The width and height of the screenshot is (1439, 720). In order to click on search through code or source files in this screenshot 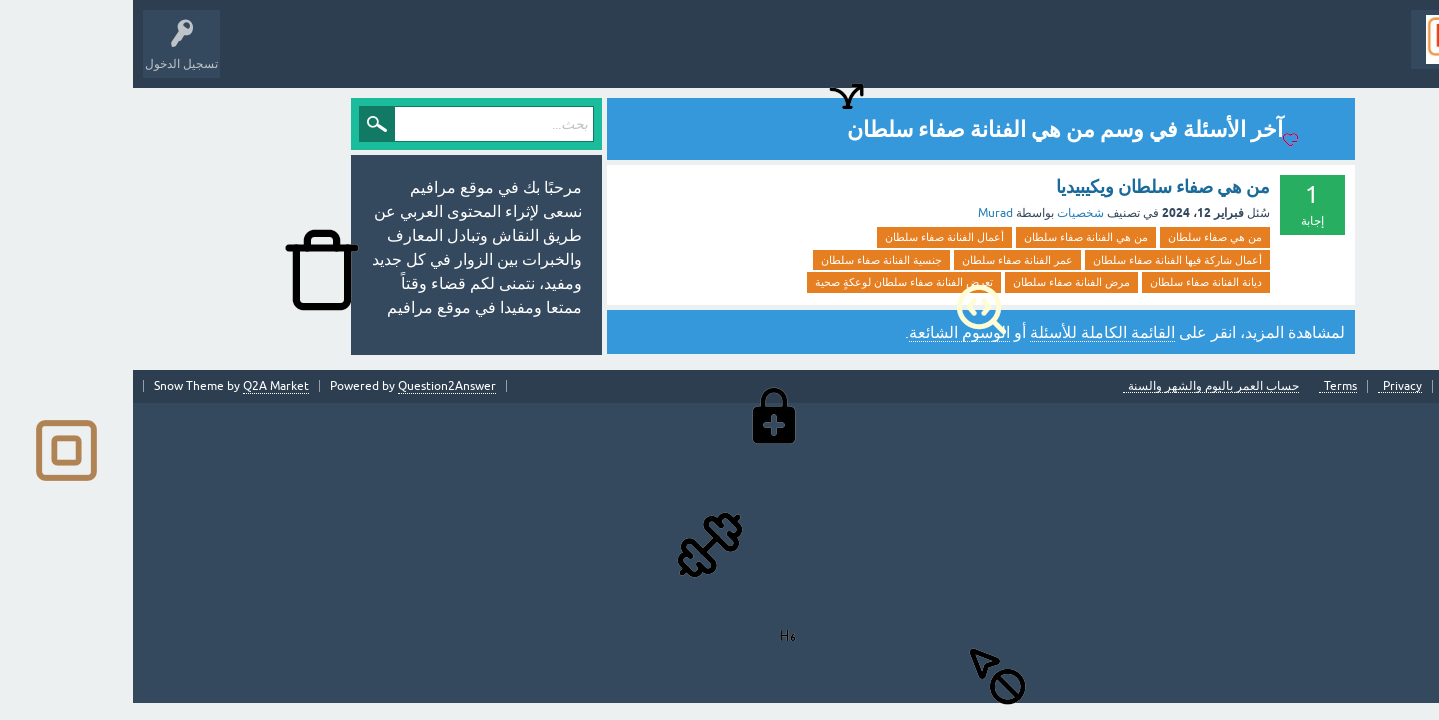, I will do `click(981, 309)`.